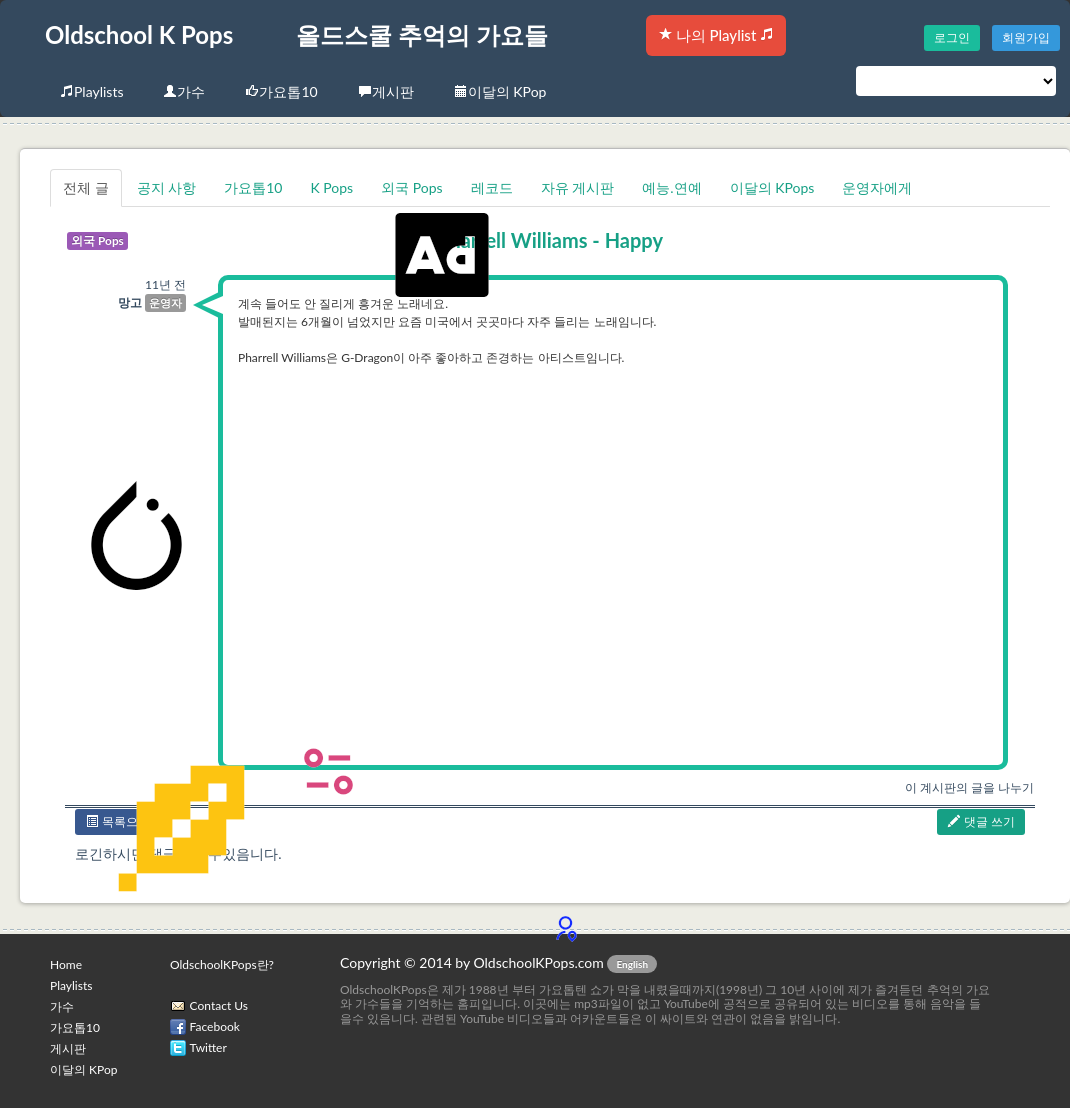 This screenshot has width=1070, height=1108. I want to click on mintbit brand logo, so click(181, 828).